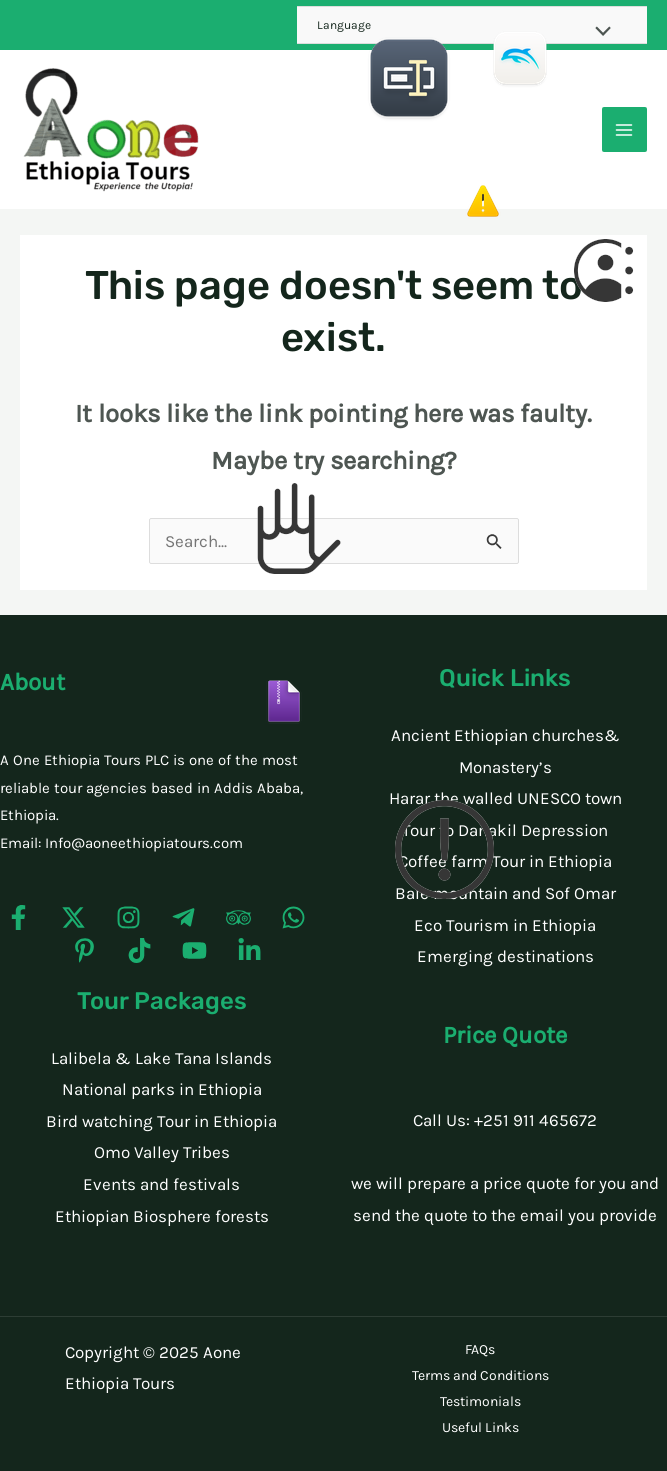  I want to click on open dolphin emulator app, so click(520, 58).